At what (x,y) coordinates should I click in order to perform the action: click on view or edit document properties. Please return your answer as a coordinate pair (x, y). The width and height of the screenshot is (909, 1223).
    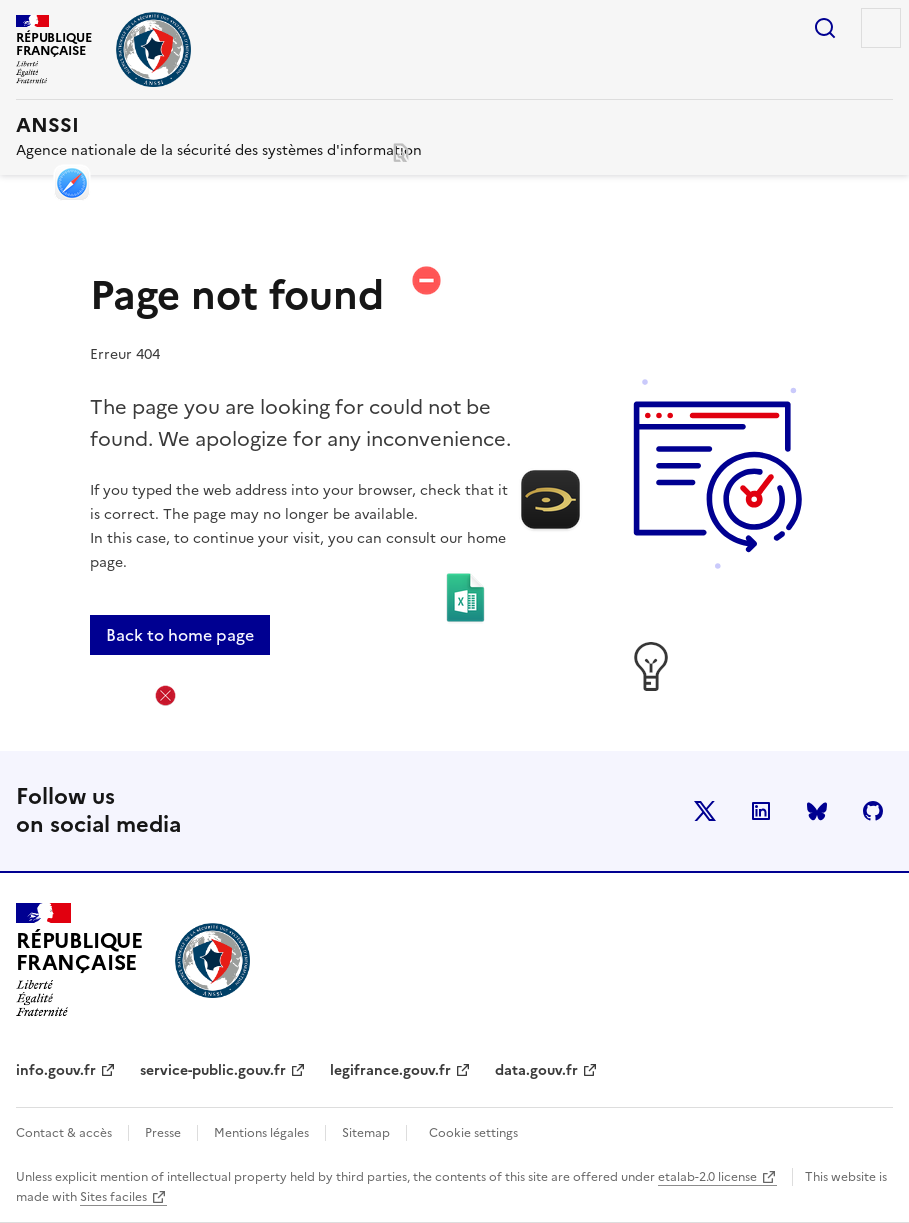
    Looking at the image, I should click on (401, 152).